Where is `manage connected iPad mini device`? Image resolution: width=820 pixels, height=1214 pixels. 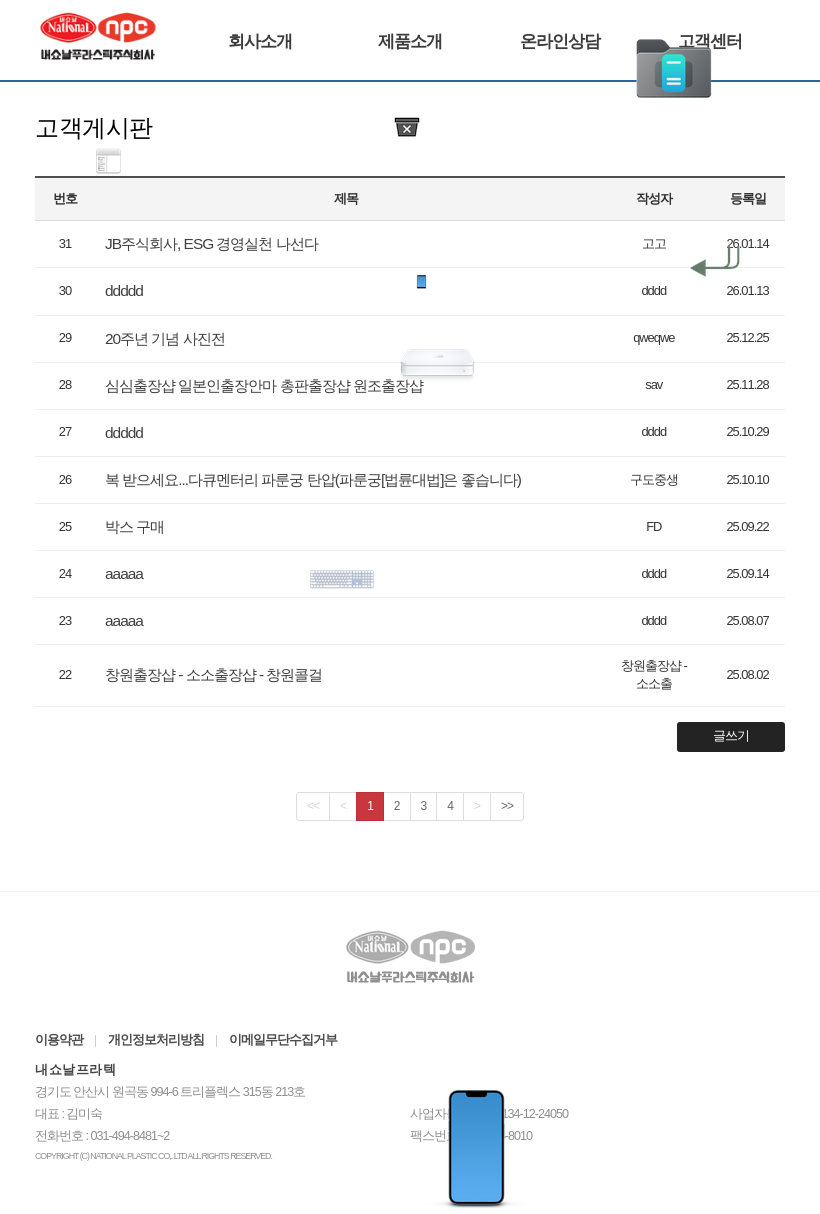
manage connected iPad mini device is located at coordinates (421, 280).